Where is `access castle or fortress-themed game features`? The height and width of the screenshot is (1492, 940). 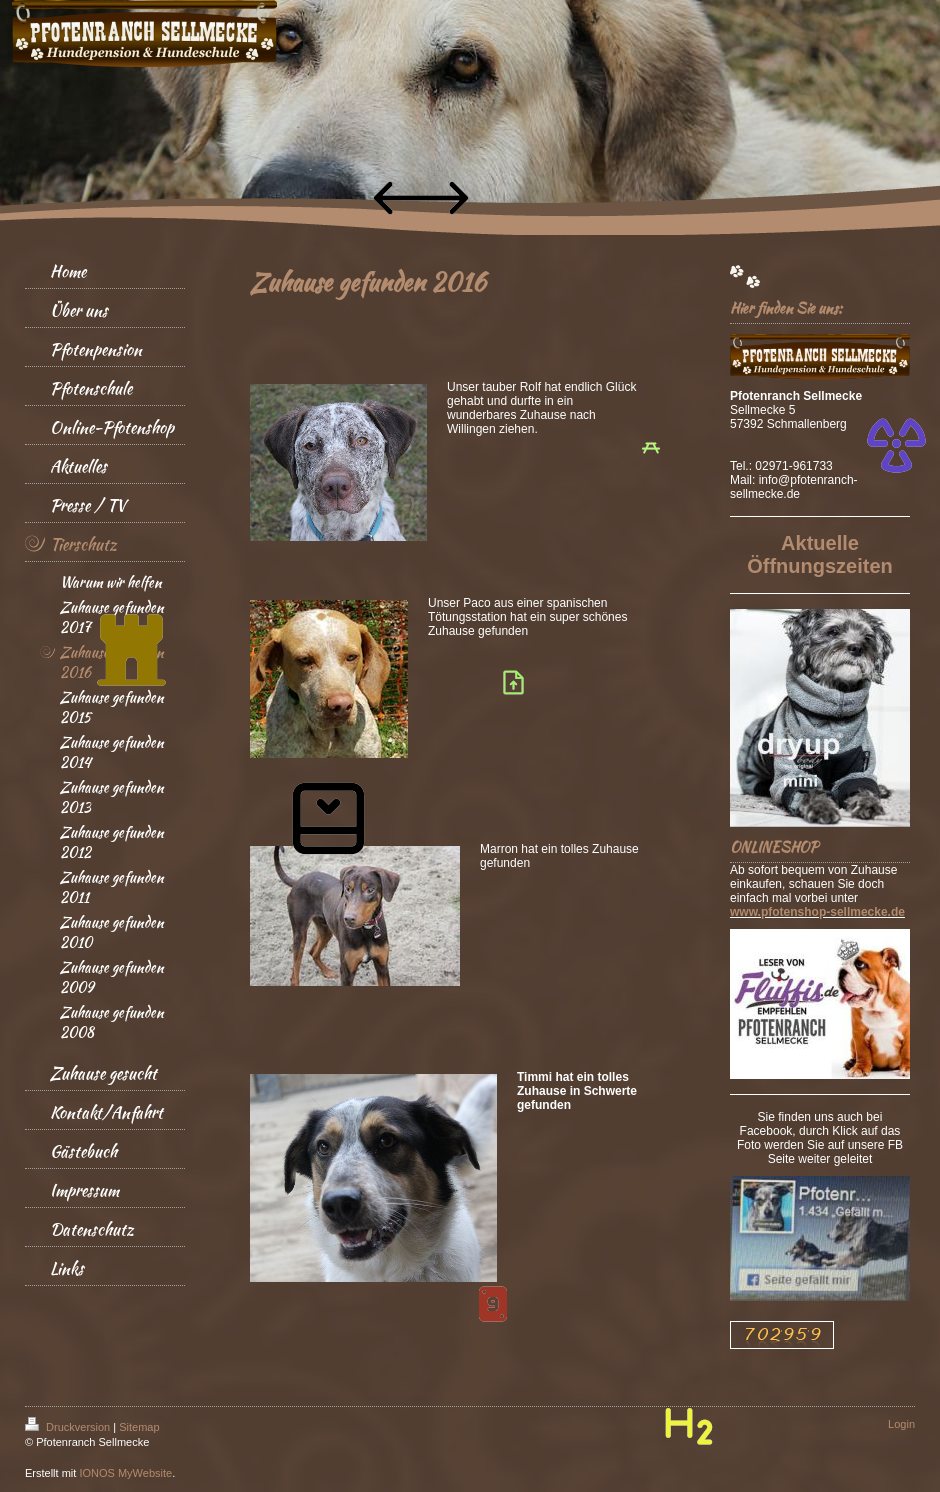 access castle or fortress-themed game features is located at coordinates (131, 648).